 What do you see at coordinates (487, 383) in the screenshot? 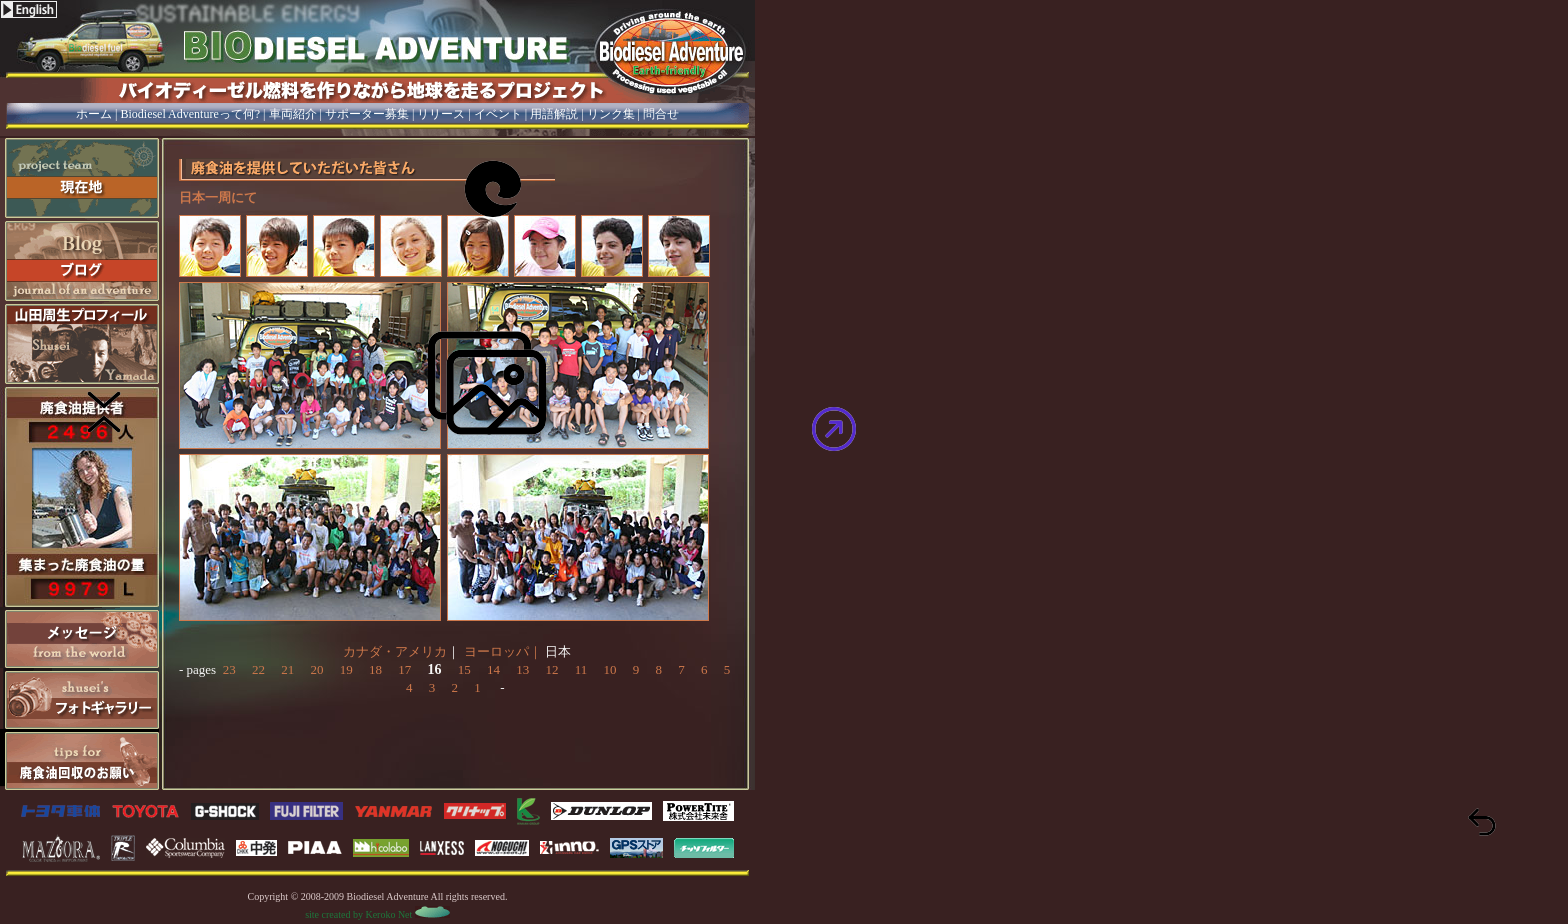
I see `view photo gallery` at bounding box center [487, 383].